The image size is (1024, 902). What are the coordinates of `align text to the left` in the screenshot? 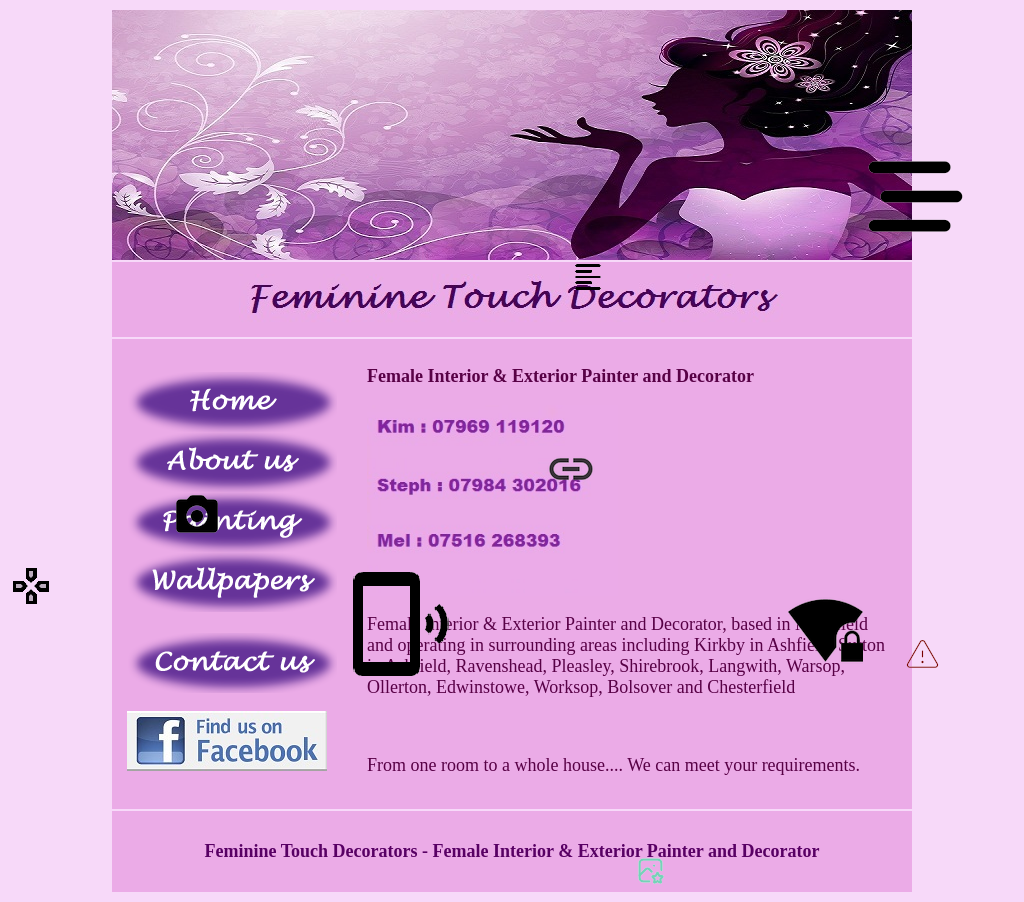 It's located at (588, 277).